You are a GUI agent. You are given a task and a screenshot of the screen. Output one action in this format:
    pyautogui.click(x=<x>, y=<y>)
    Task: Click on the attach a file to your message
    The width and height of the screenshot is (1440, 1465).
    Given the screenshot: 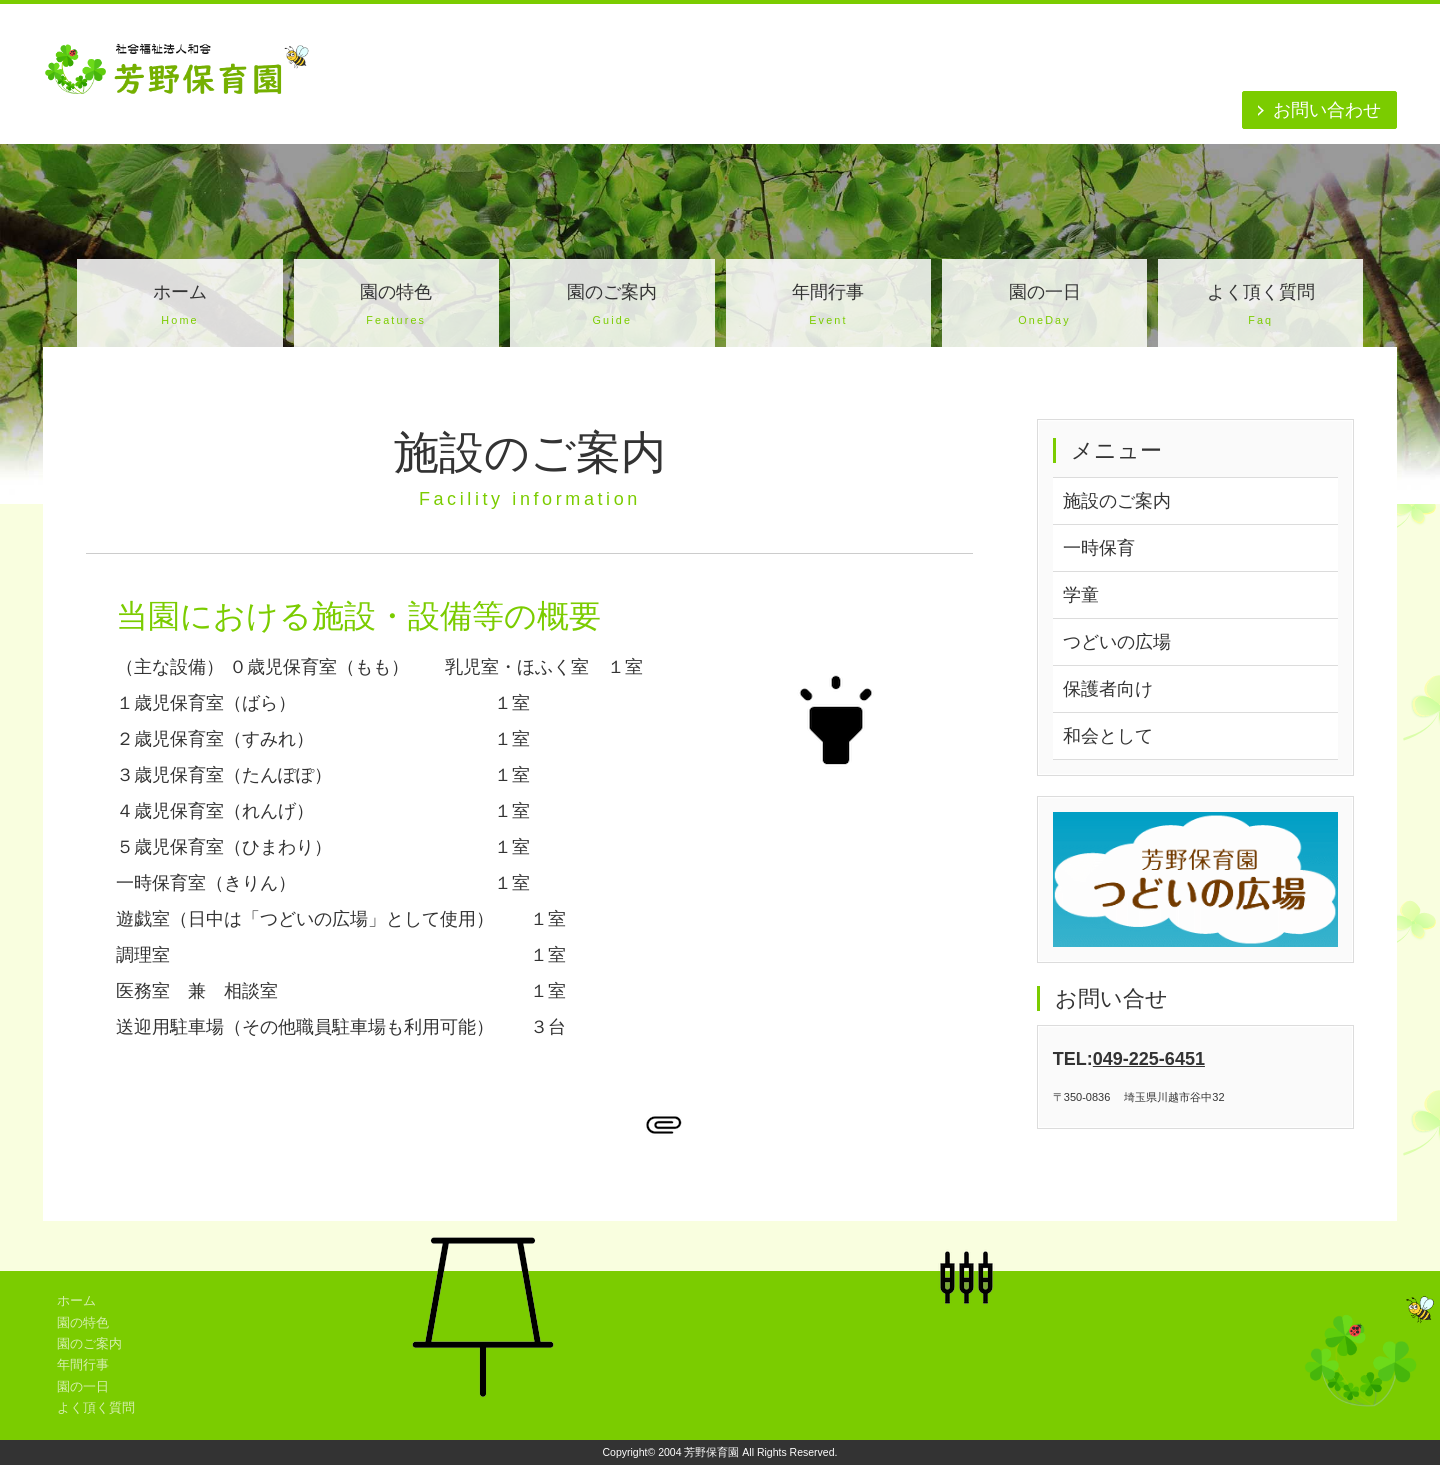 What is the action you would take?
    pyautogui.click(x=663, y=1125)
    